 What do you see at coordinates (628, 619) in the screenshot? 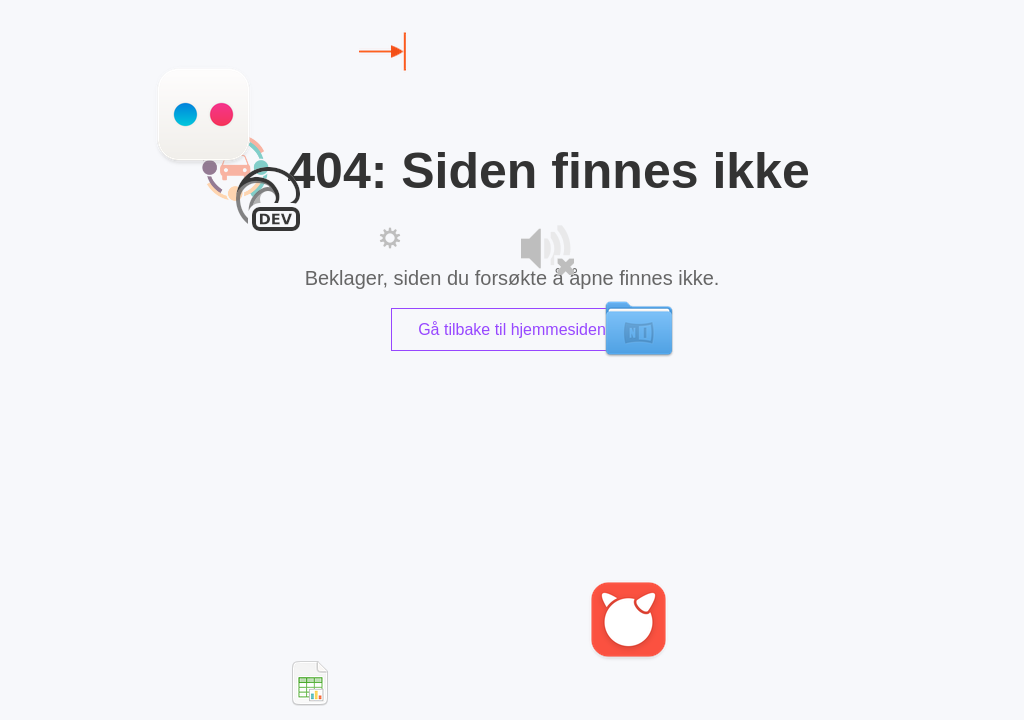
I see `open FreeBSD application` at bounding box center [628, 619].